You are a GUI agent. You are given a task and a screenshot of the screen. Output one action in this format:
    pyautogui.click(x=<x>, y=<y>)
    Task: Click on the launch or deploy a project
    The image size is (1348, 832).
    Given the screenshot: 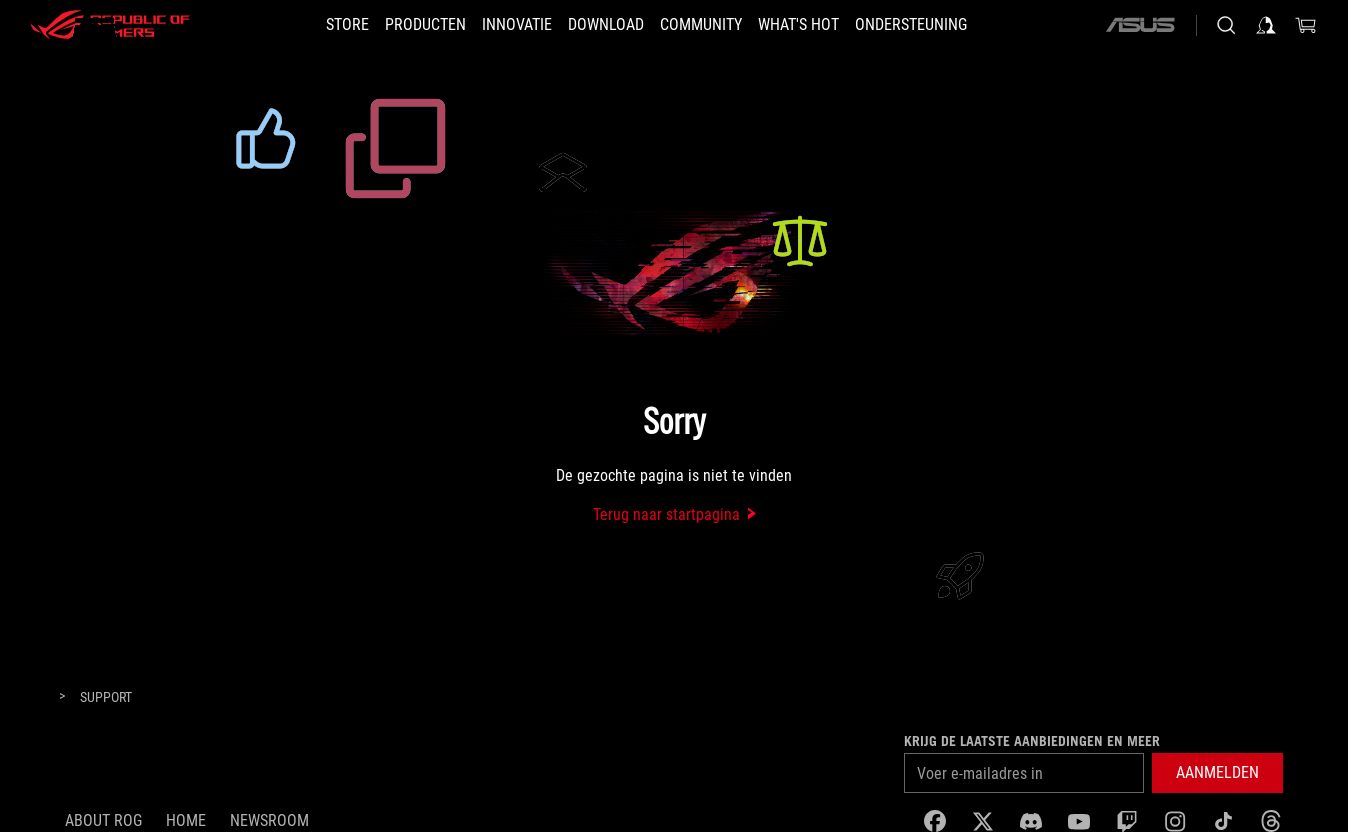 What is the action you would take?
    pyautogui.click(x=960, y=576)
    